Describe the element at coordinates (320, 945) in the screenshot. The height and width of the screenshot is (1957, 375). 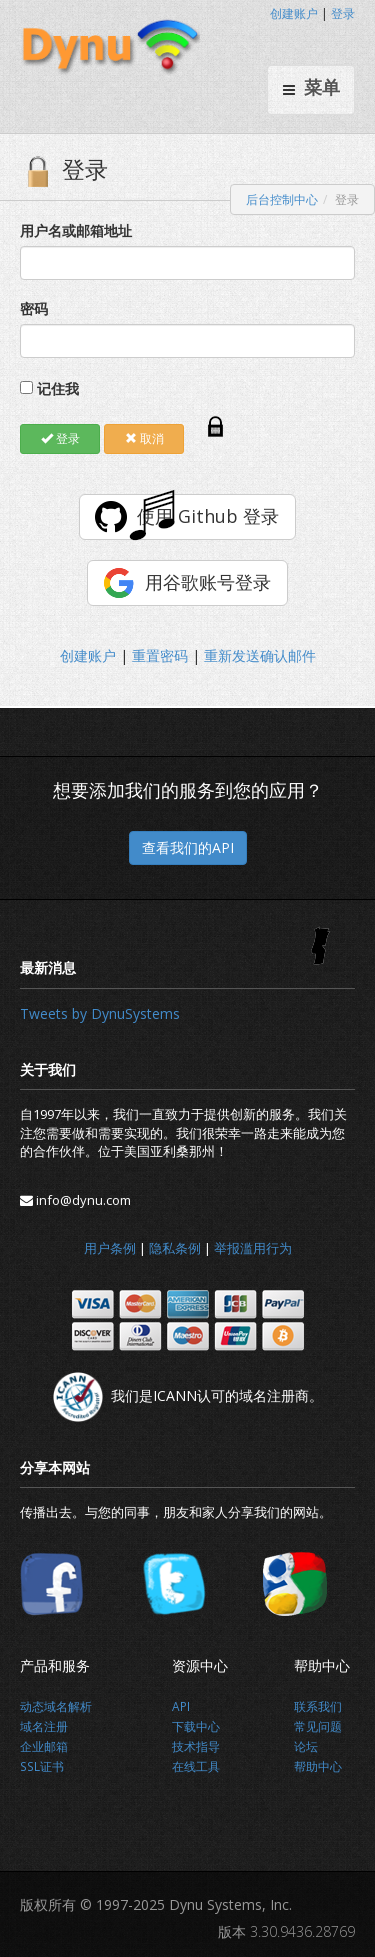
I see `select portugal as your country or region` at that location.